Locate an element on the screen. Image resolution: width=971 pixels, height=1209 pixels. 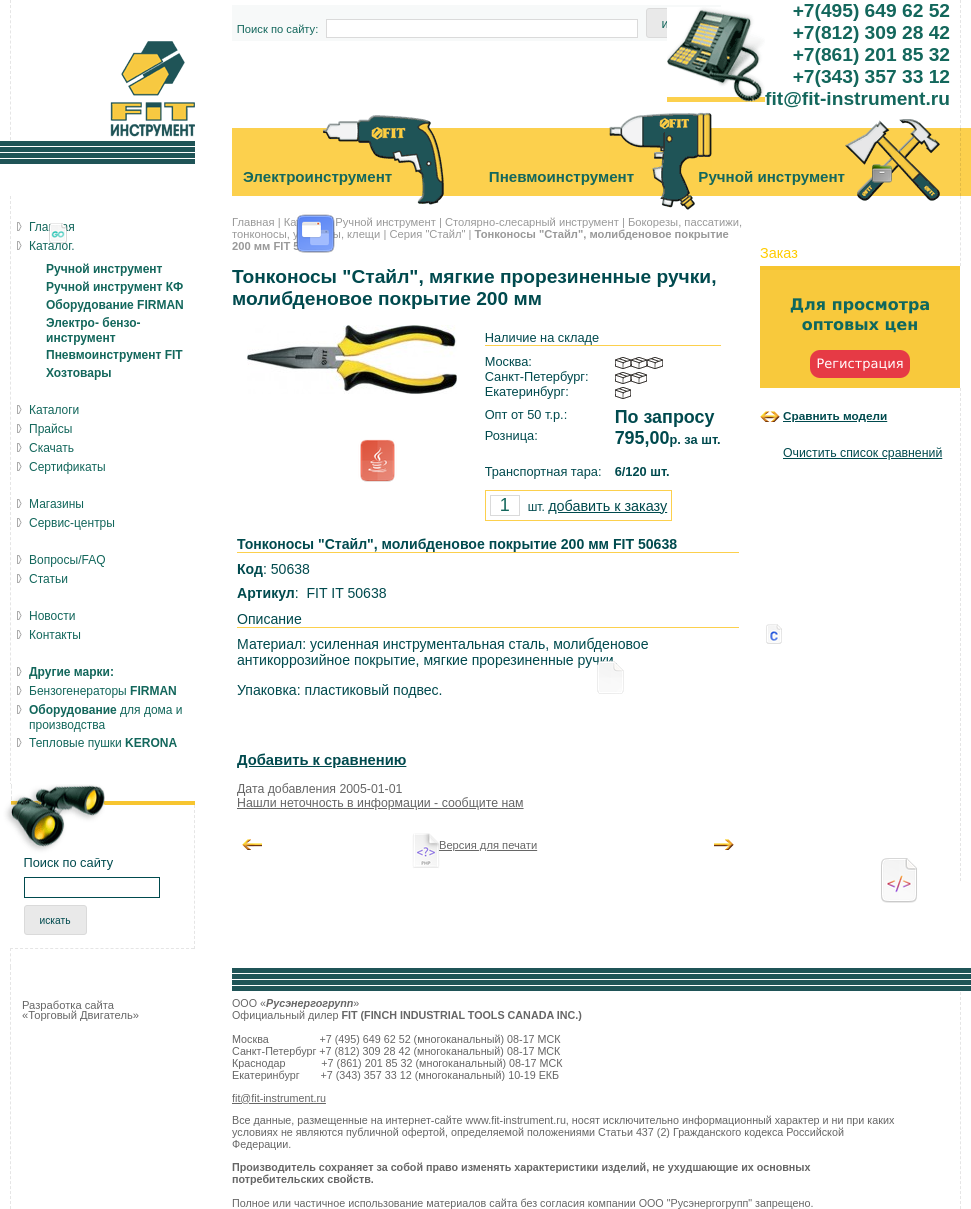
java archive file (.jar) is located at coordinates (377, 460).